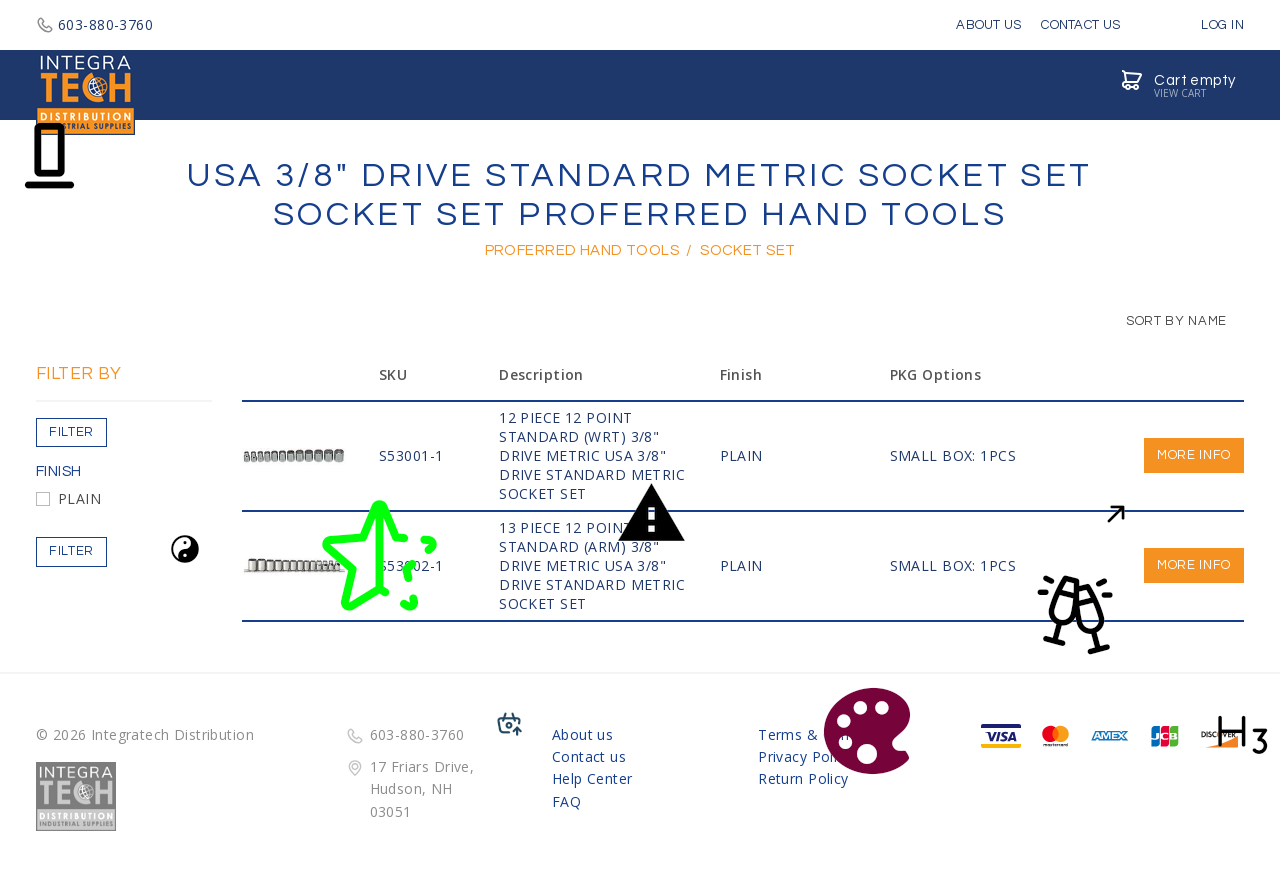 This screenshot has width=1280, height=881. Describe the element at coordinates (1116, 514) in the screenshot. I see `open link in new tab or window` at that location.